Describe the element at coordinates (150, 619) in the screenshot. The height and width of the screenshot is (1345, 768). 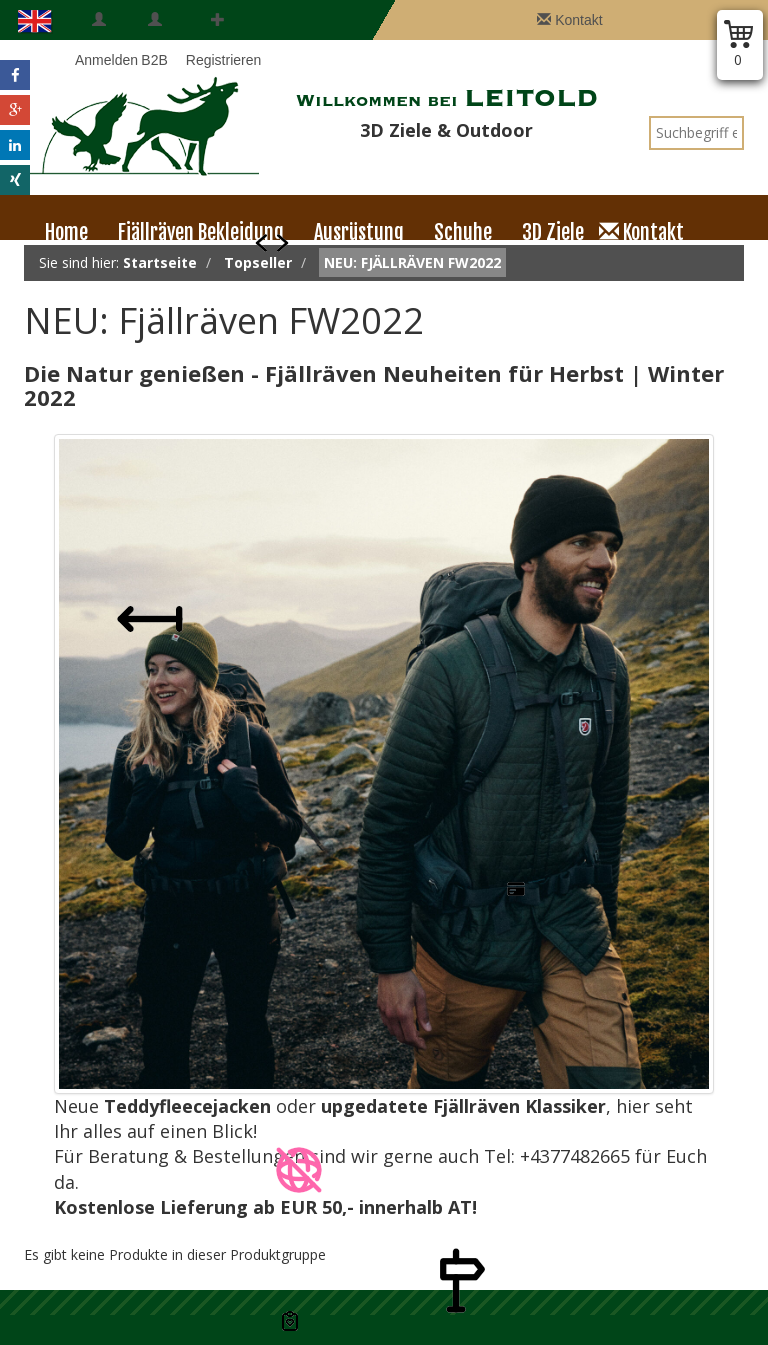
I see `navigate back to previous screen` at that location.